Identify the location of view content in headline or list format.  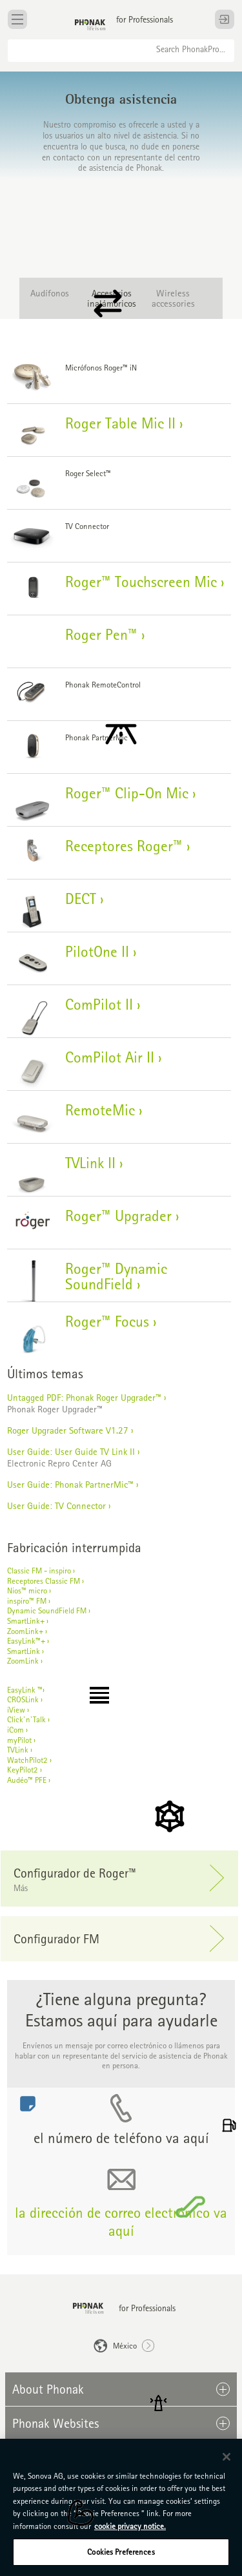
(99, 1695).